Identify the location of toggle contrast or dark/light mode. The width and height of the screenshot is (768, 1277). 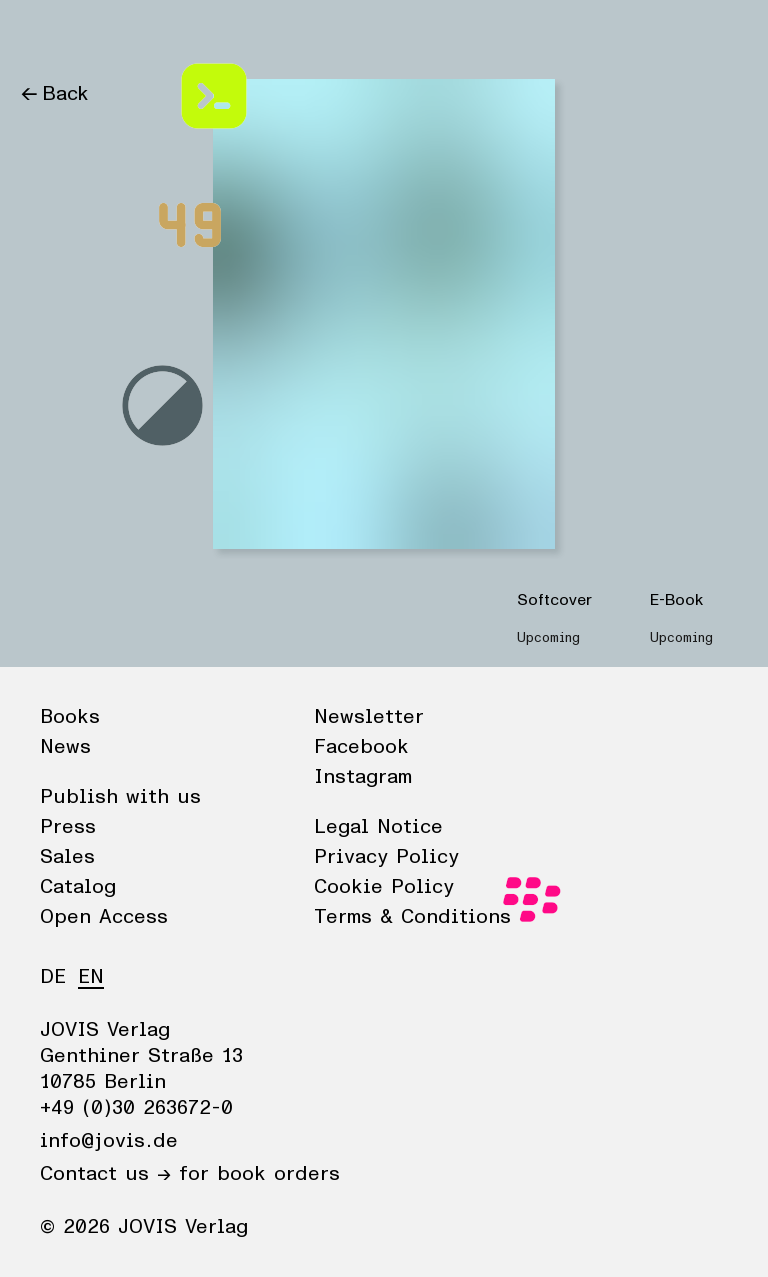
(162, 405).